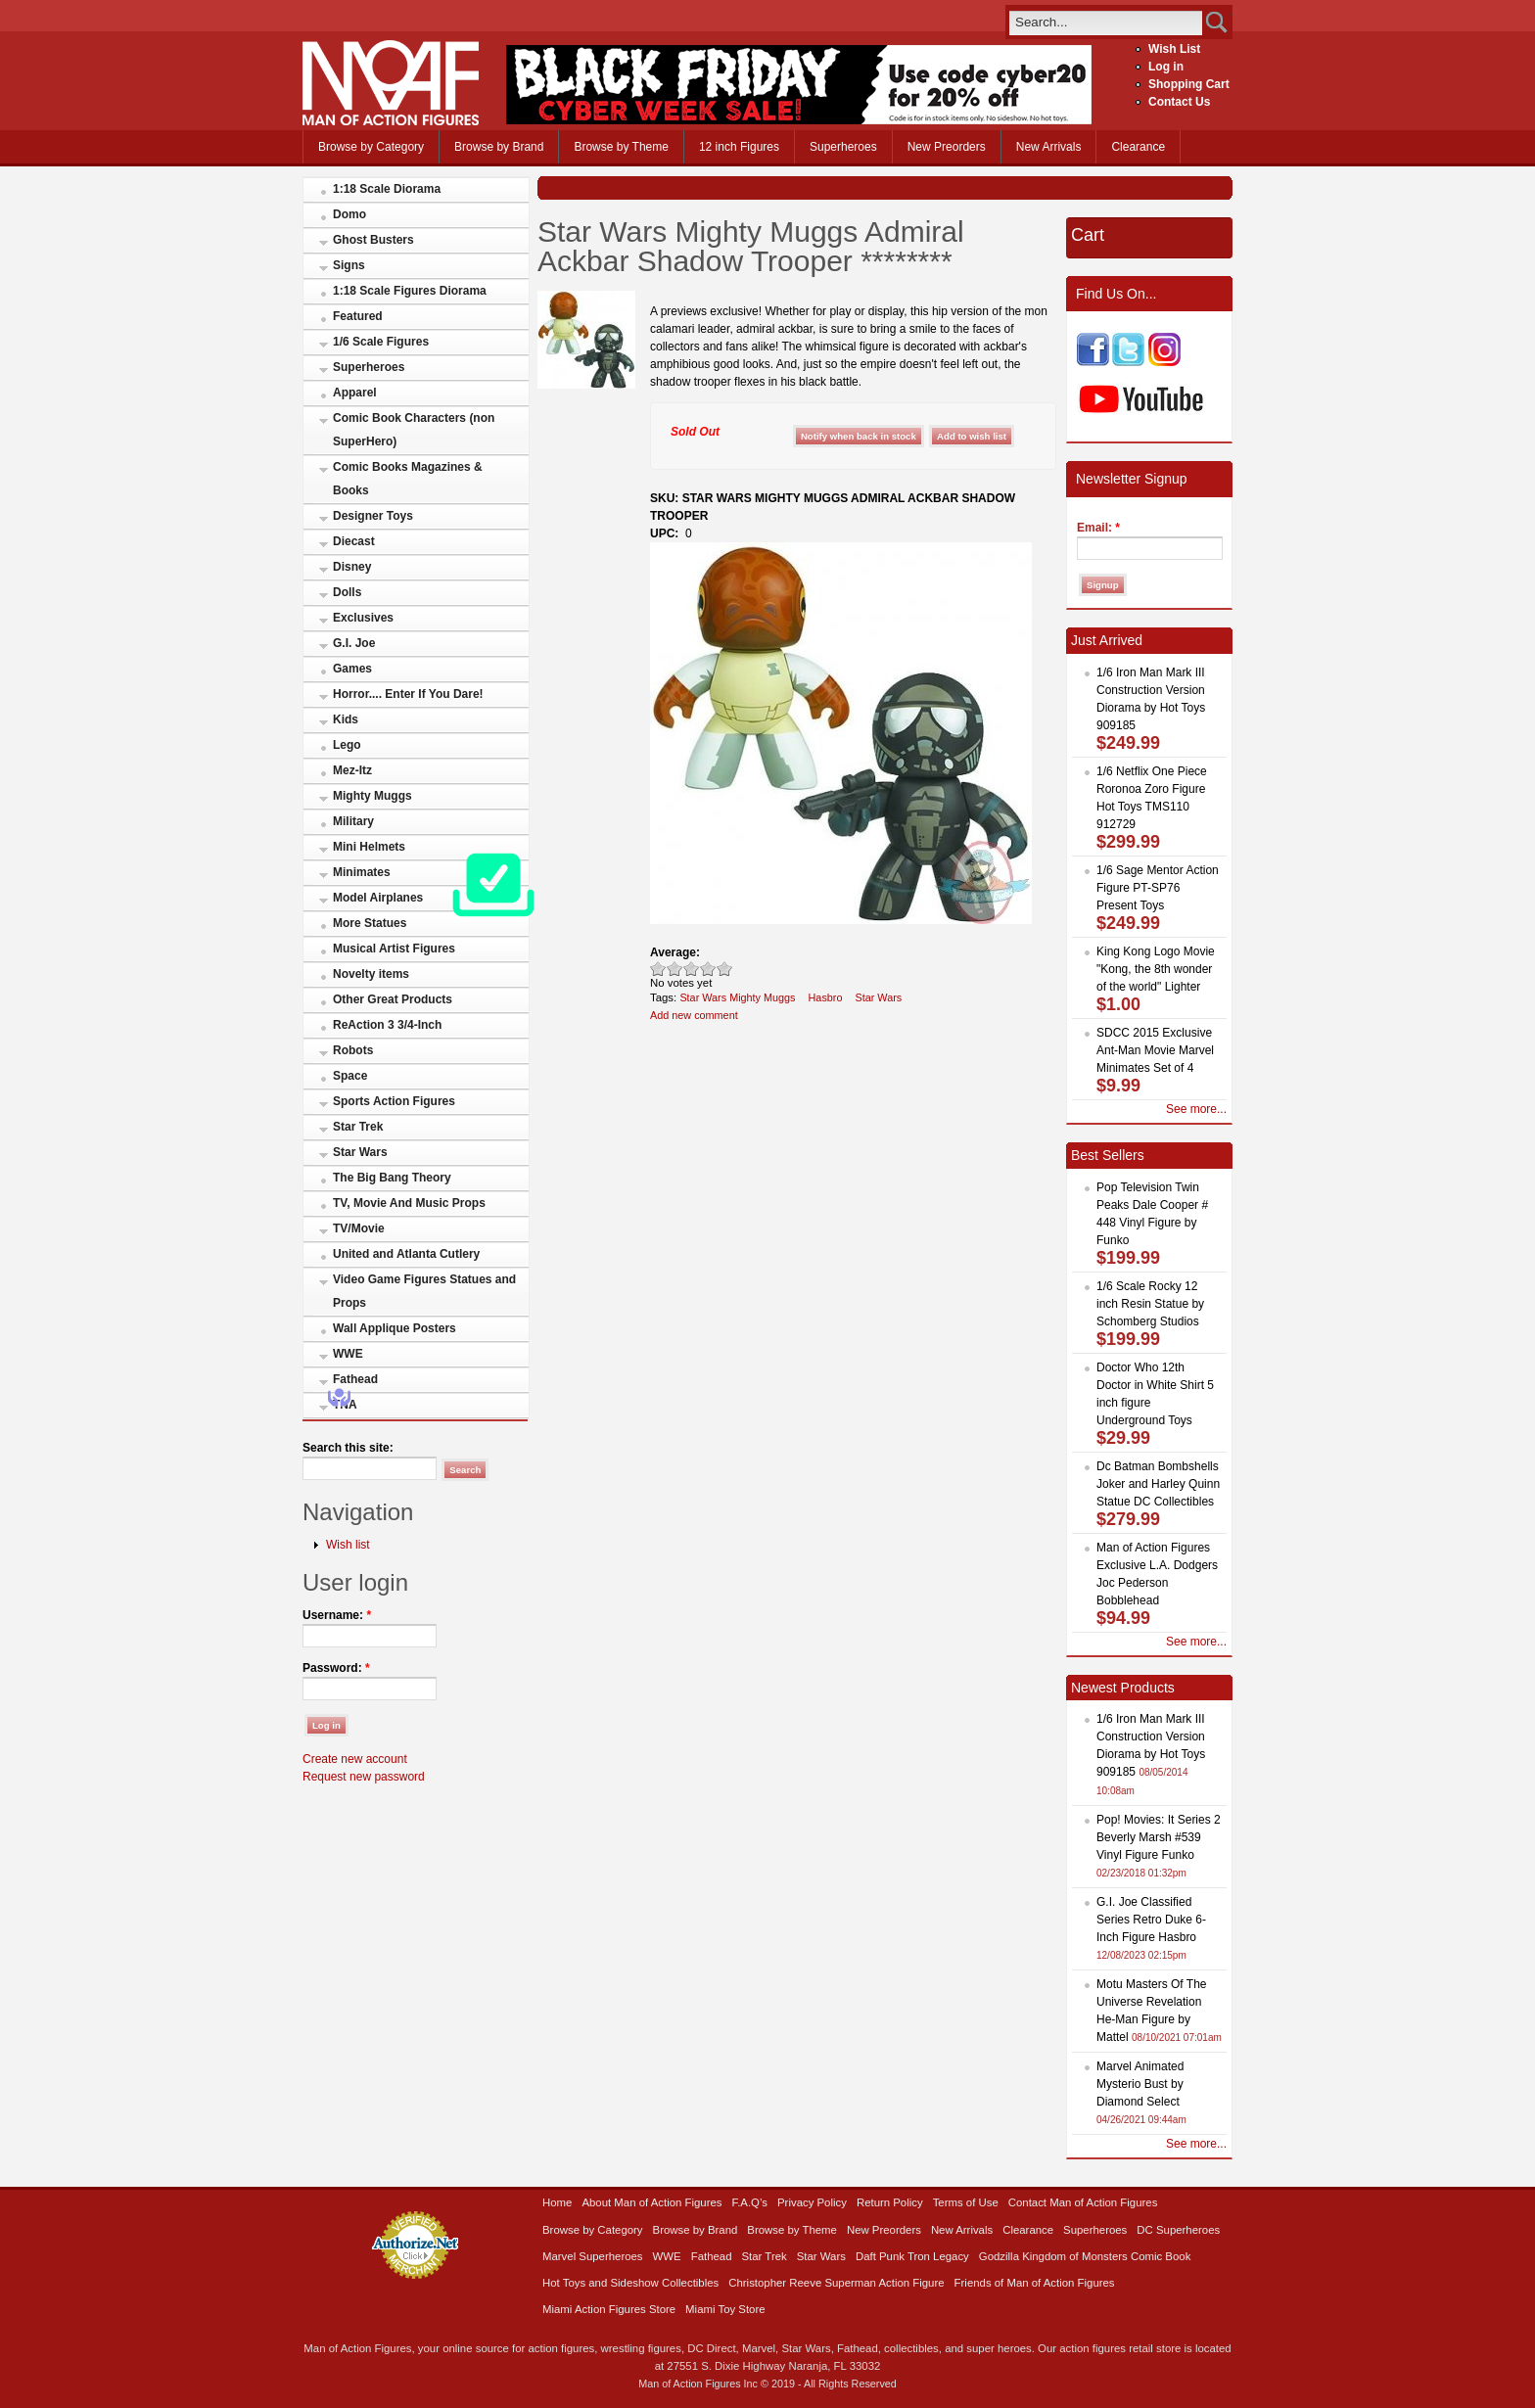 The width and height of the screenshot is (1535, 2408). What do you see at coordinates (493, 885) in the screenshot?
I see `cast your vote or submit a ballot` at bounding box center [493, 885].